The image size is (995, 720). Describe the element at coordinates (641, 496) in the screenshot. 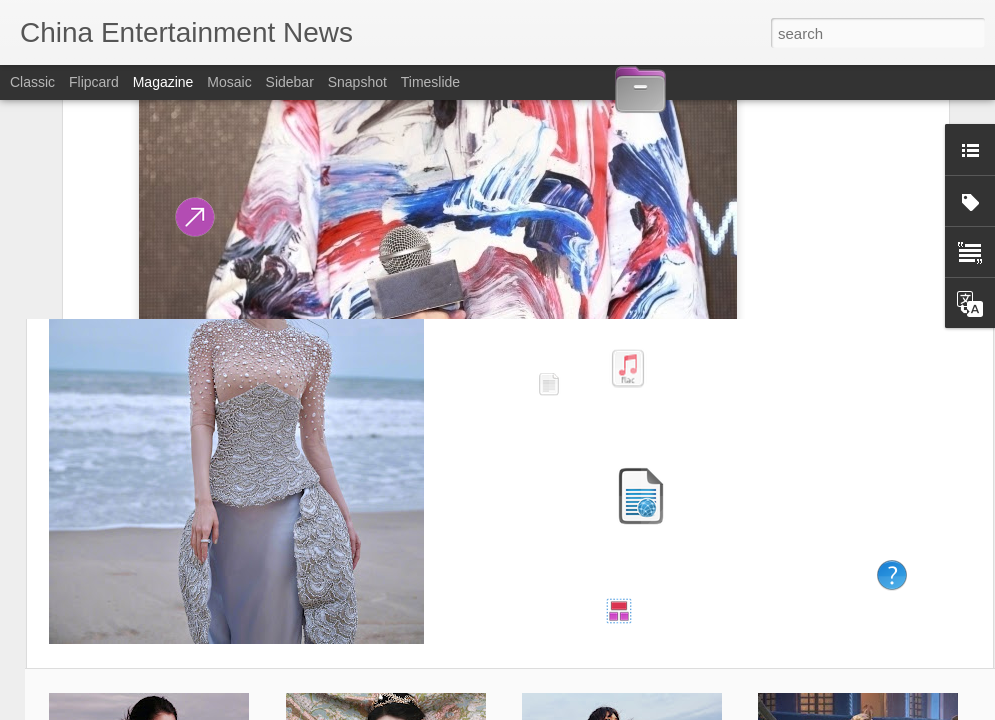

I see `open a web document file` at that location.